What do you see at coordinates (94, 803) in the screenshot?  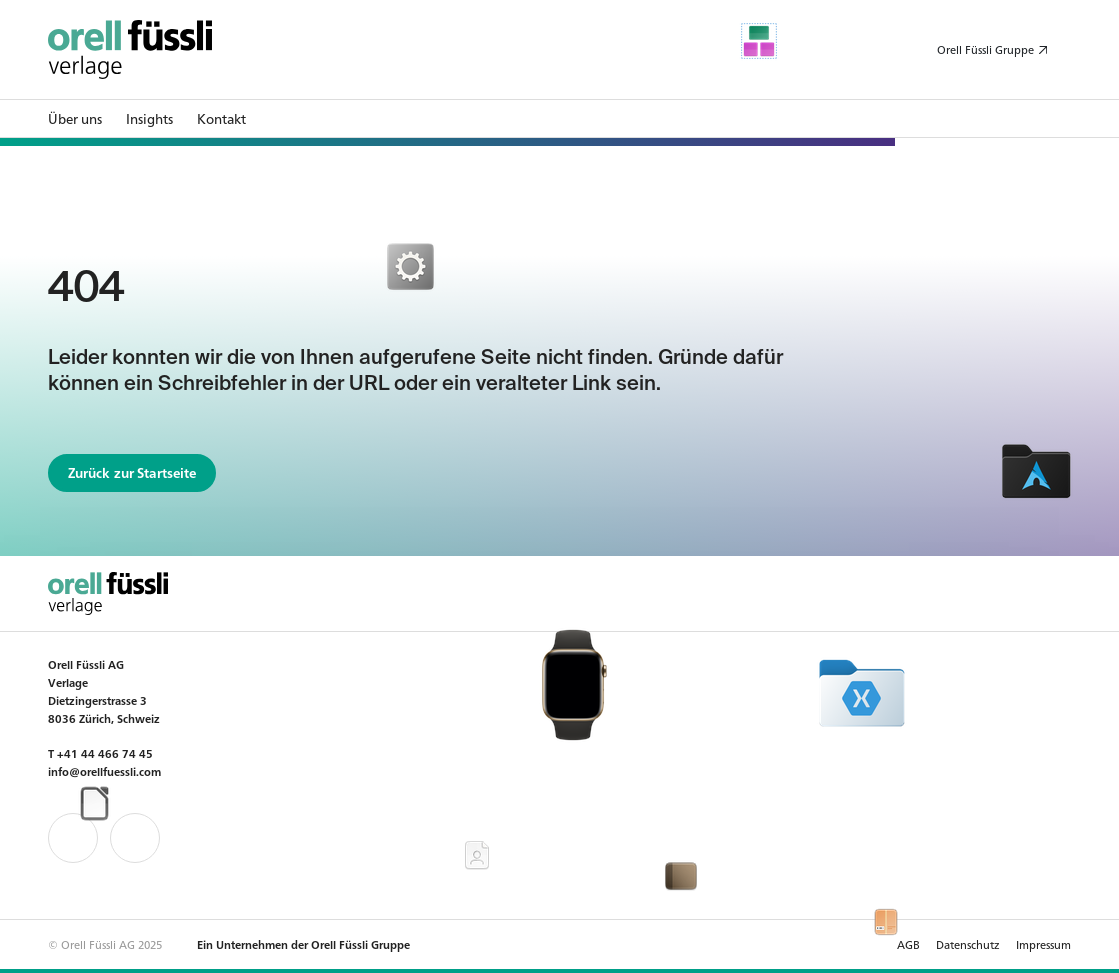 I see `open libreoffice start center` at bounding box center [94, 803].